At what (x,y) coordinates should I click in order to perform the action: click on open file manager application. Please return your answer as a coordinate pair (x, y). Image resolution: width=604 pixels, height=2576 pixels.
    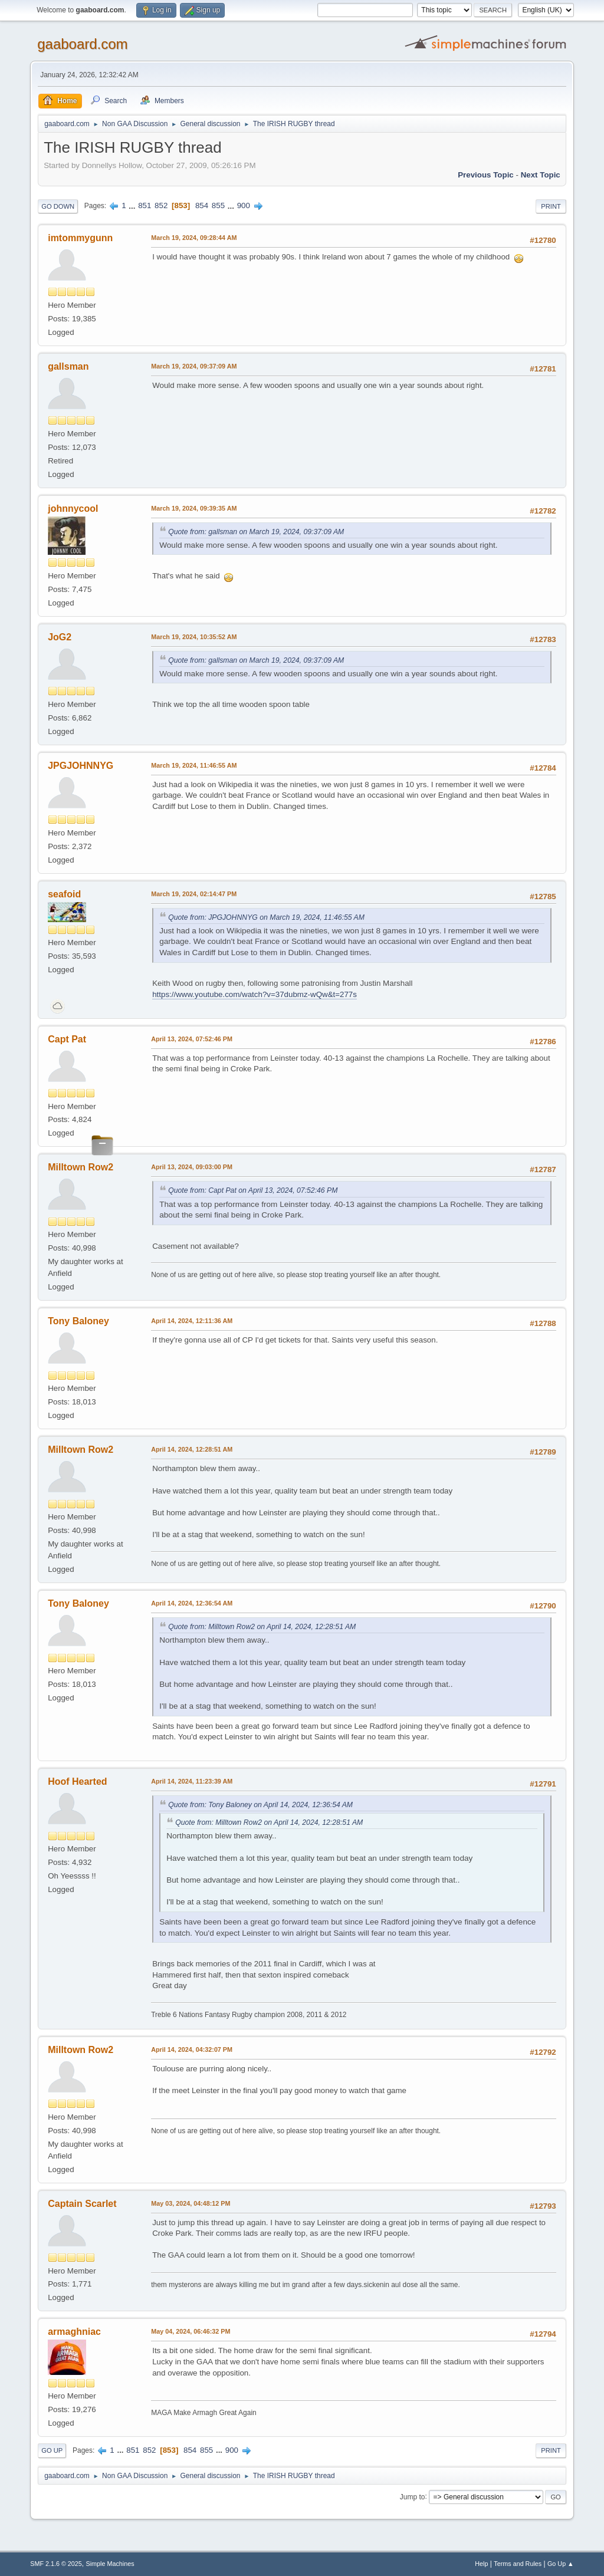
    Looking at the image, I should click on (102, 1145).